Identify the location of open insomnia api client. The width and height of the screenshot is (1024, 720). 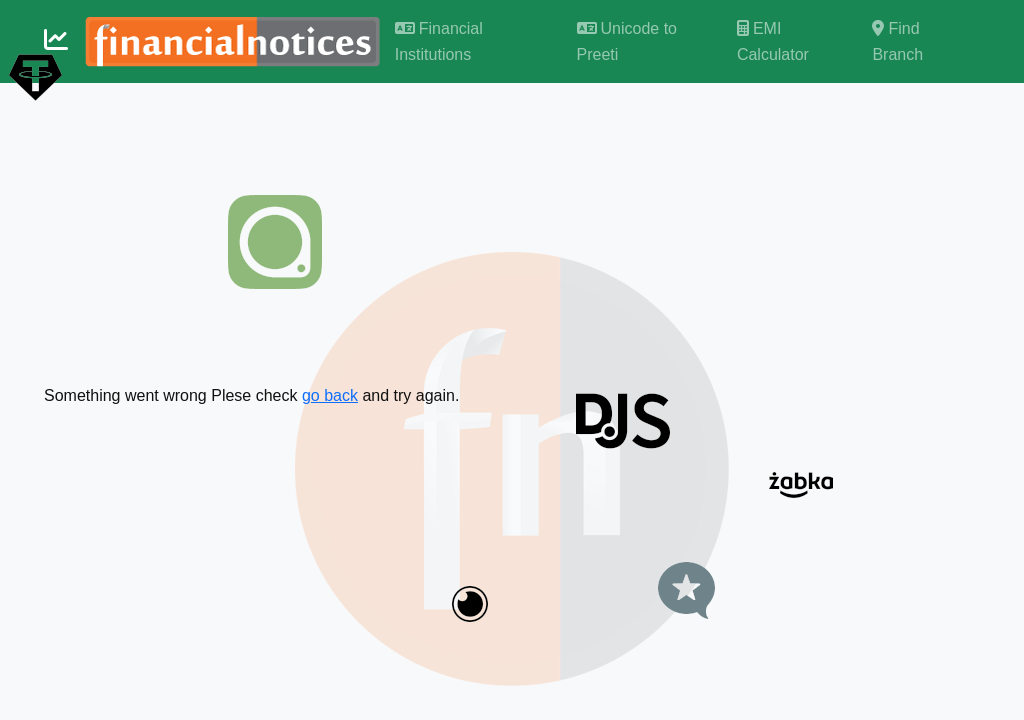
(470, 604).